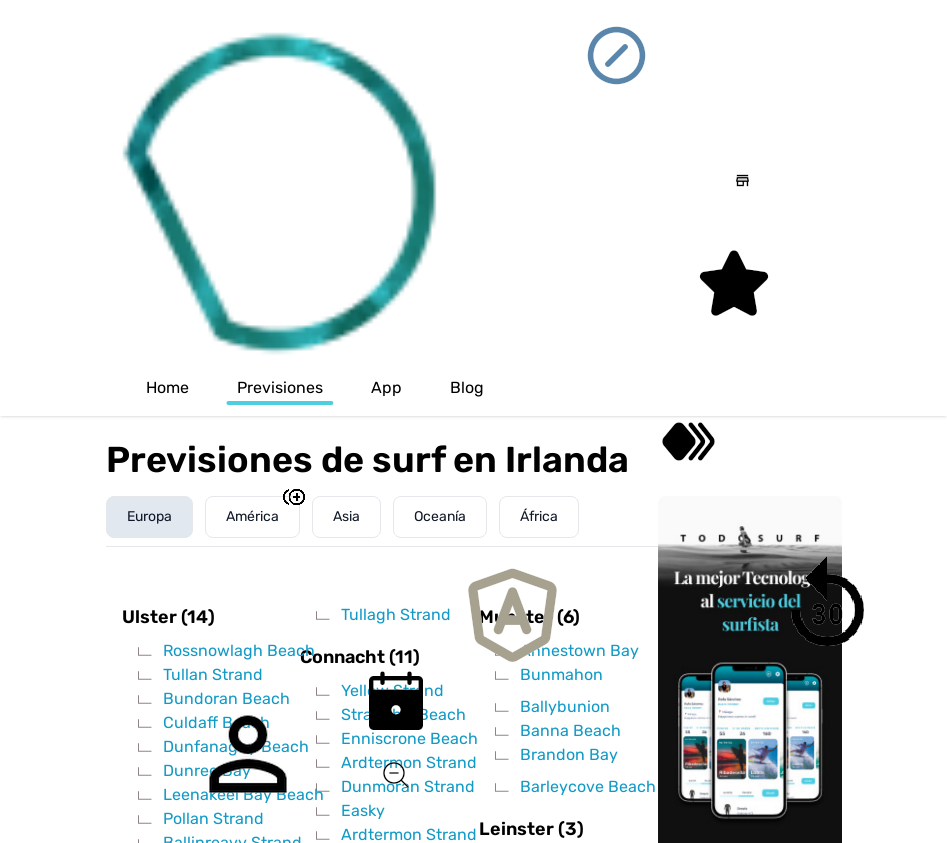 This screenshot has height=843, width=947. What do you see at coordinates (742, 180) in the screenshot?
I see `find nearby stores or shops` at bounding box center [742, 180].